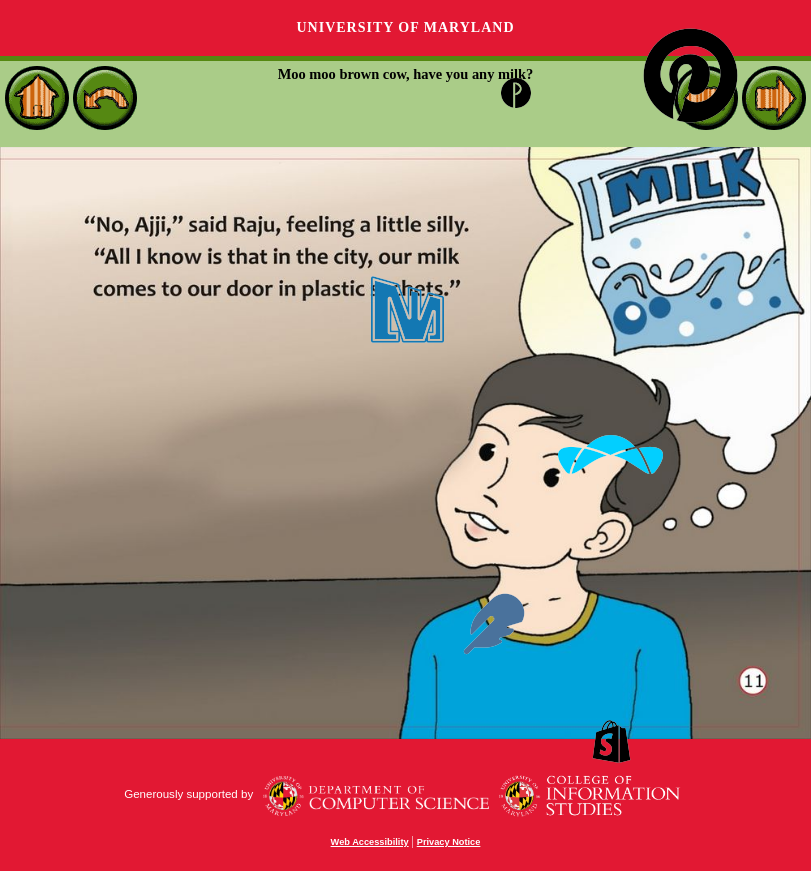 This screenshot has height=871, width=811. I want to click on PurgeCSS logo - a CSS optimization tool, so click(516, 93).